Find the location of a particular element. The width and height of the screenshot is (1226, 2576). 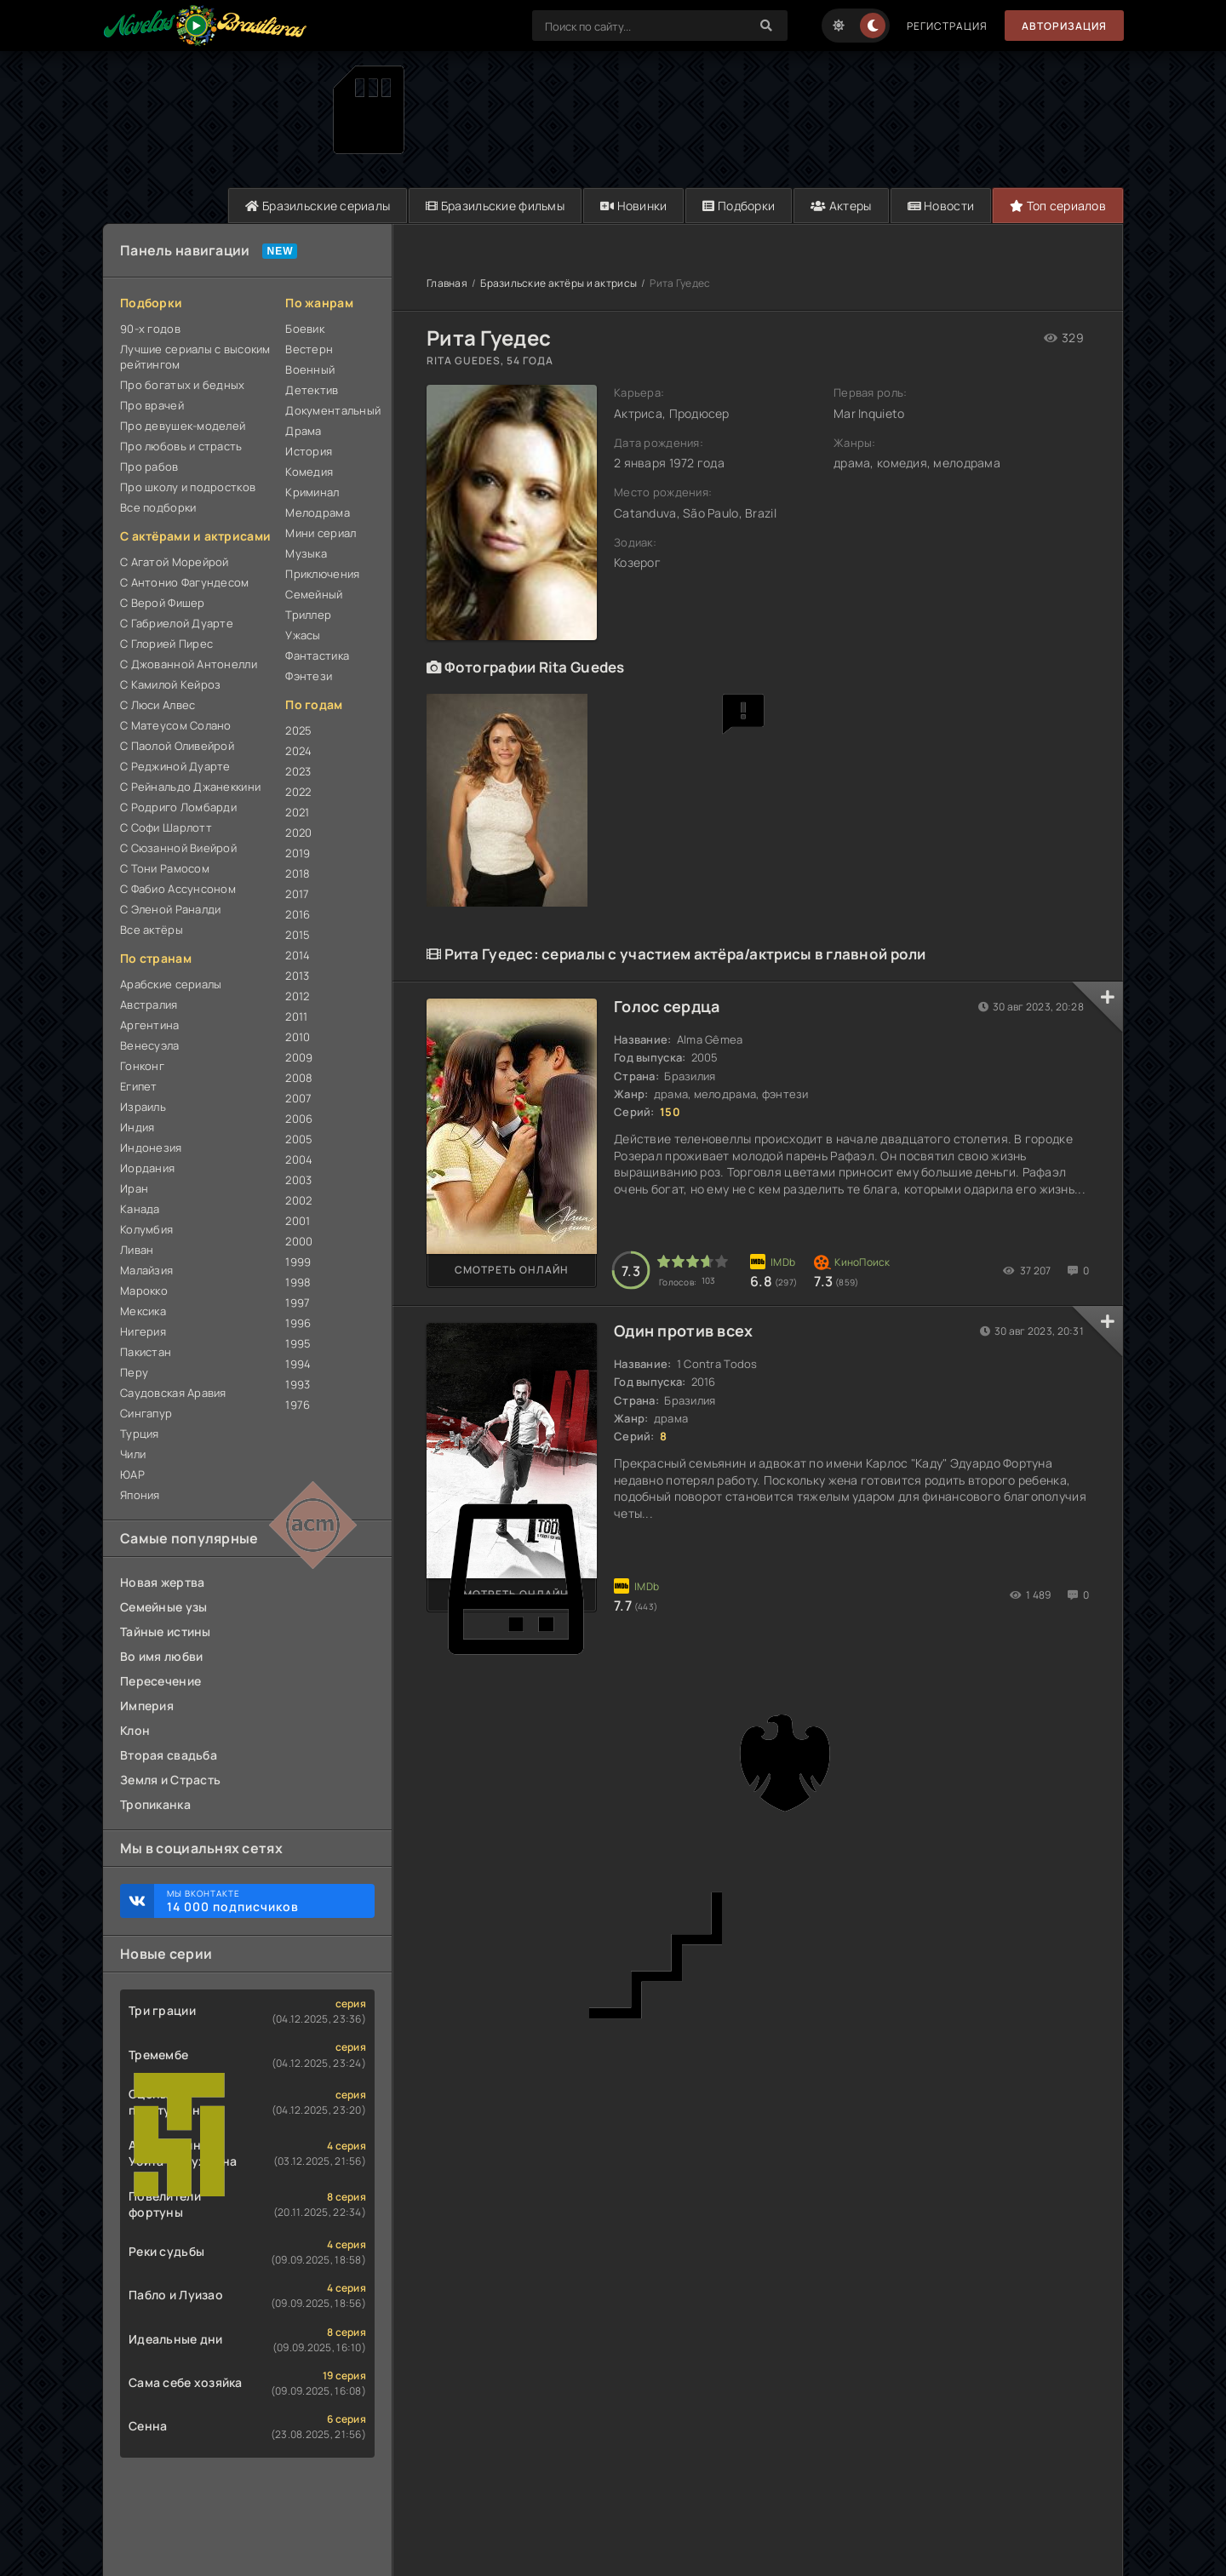

access external storage or hard drive is located at coordinates (516, 1579).